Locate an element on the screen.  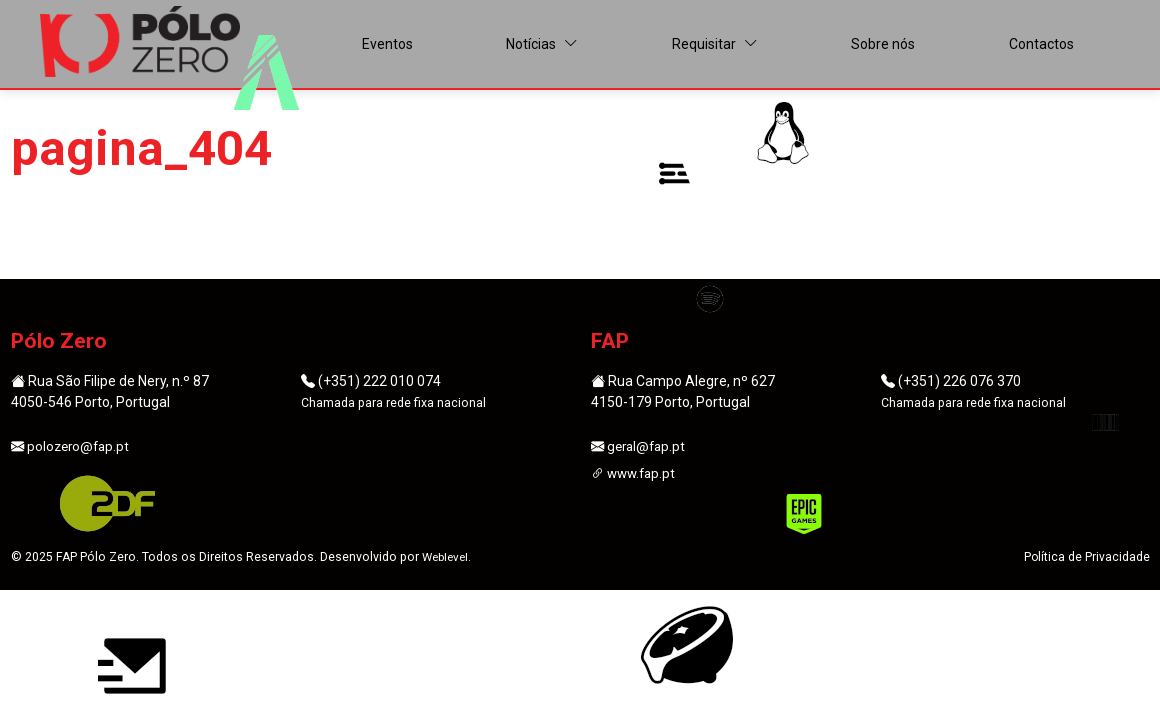
ZDF German television network logo is located at coordinates (107, 503).